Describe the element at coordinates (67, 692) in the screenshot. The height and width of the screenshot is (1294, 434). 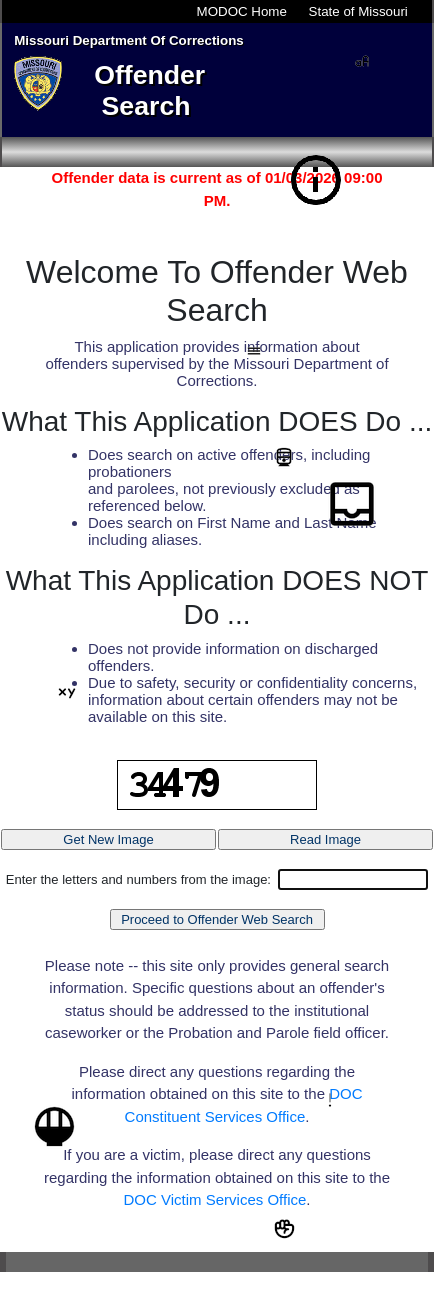
I see `access mathematical or algebraic functions` at that location.